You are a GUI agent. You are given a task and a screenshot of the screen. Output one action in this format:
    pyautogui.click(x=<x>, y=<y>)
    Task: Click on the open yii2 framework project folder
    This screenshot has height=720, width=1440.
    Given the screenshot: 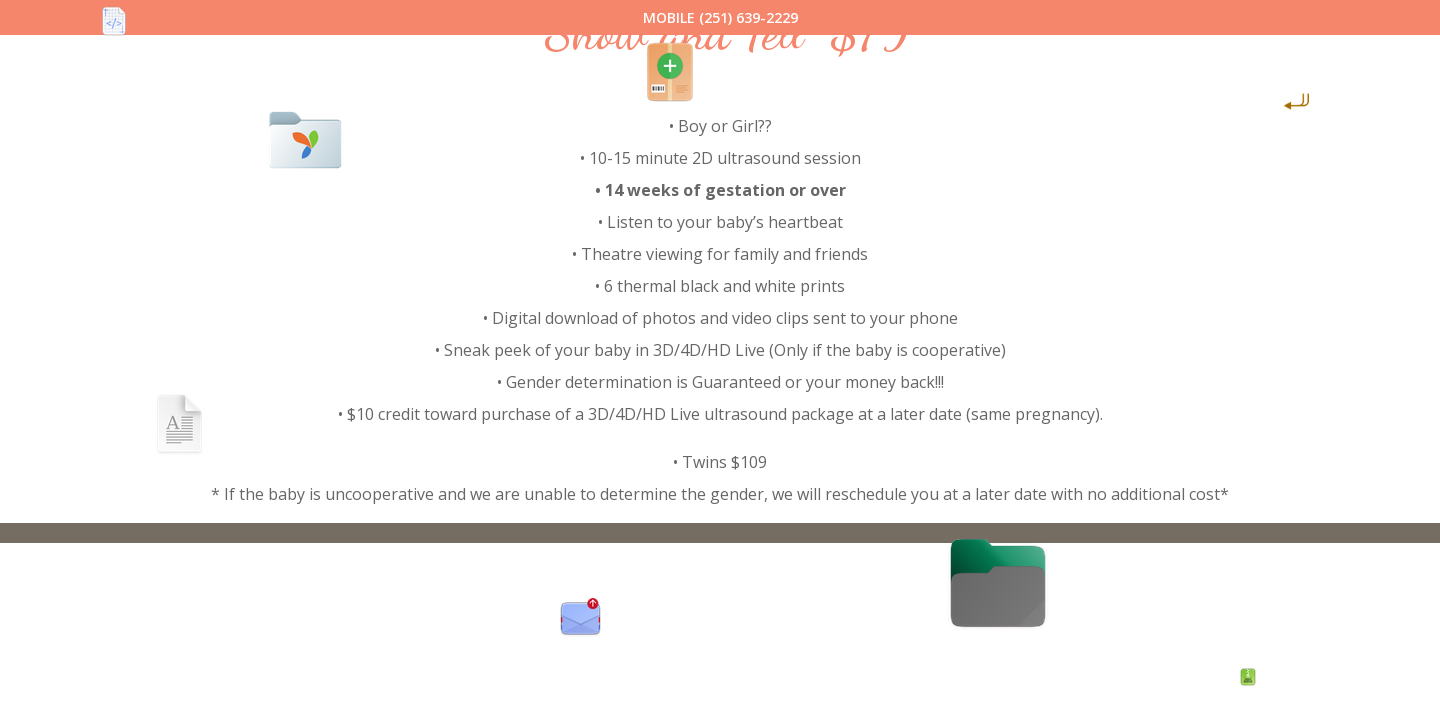 What is the action you would take?
    pyautogui.click(x=305, y=142)
    